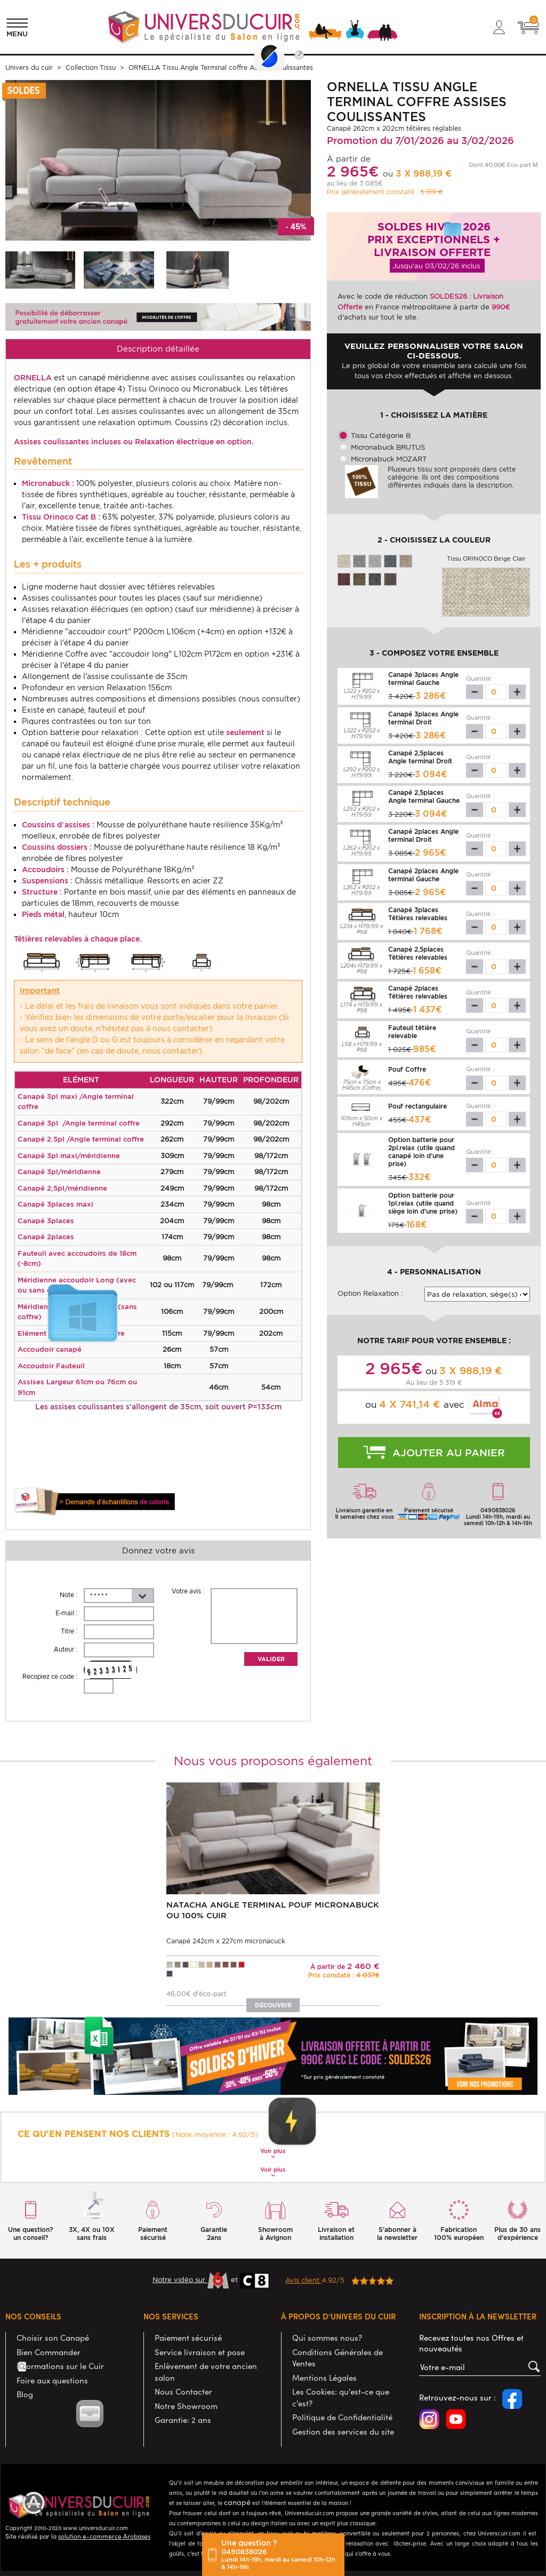  Describe the element at coordinates (93, 2205) in the screenshot. I see `a cmake configuration file` at that location.